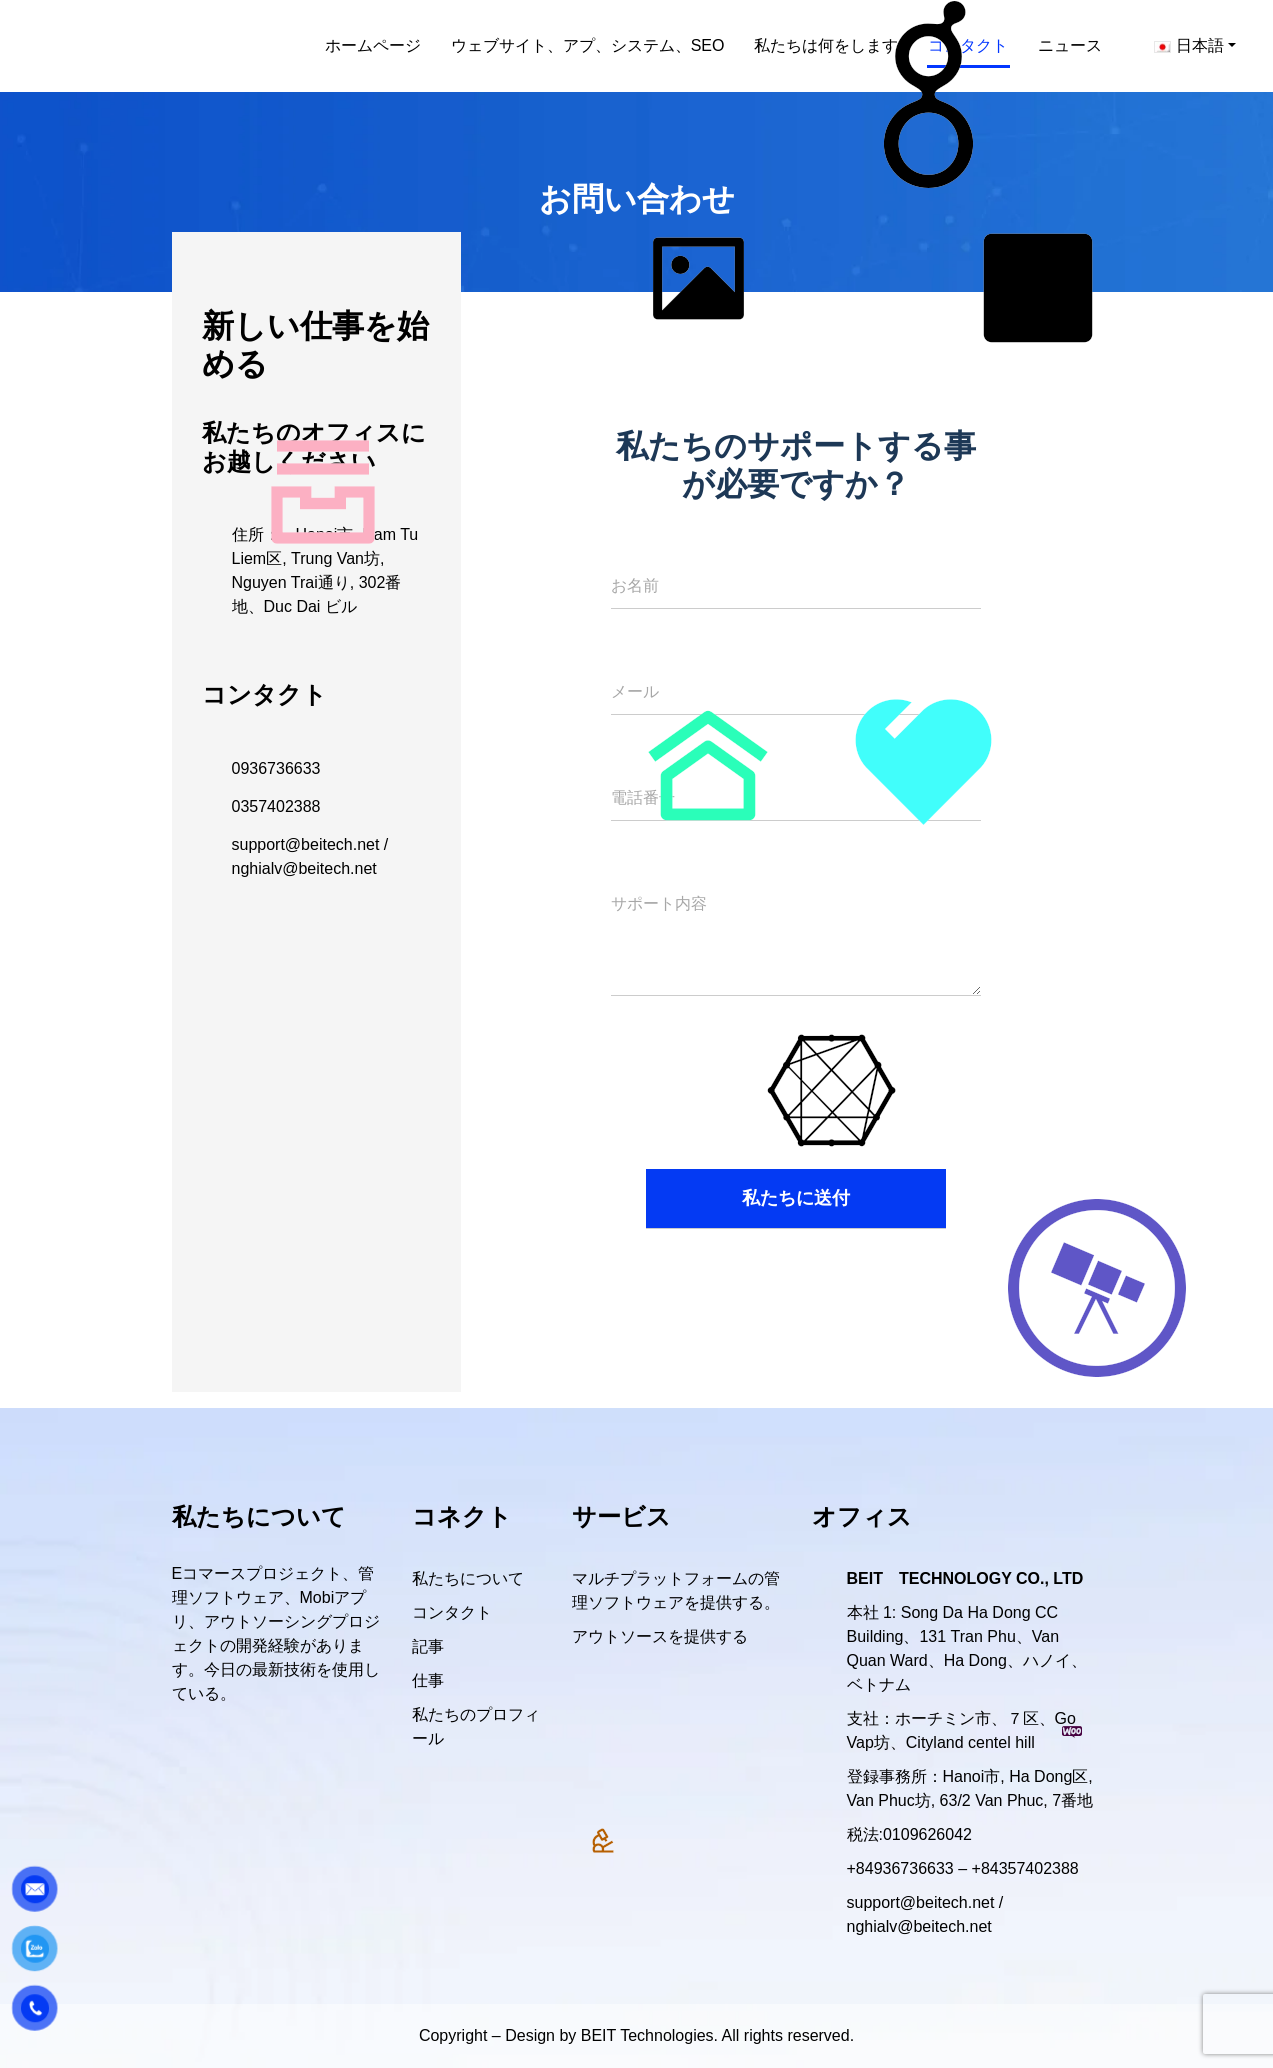 Image resolution: width=1273 pixels, height=2068 pixels. What do you see at coordinates (603, 1841) in the screenshot?
I see `access lab results or diagnostics` at bounding box center [603, 1841].